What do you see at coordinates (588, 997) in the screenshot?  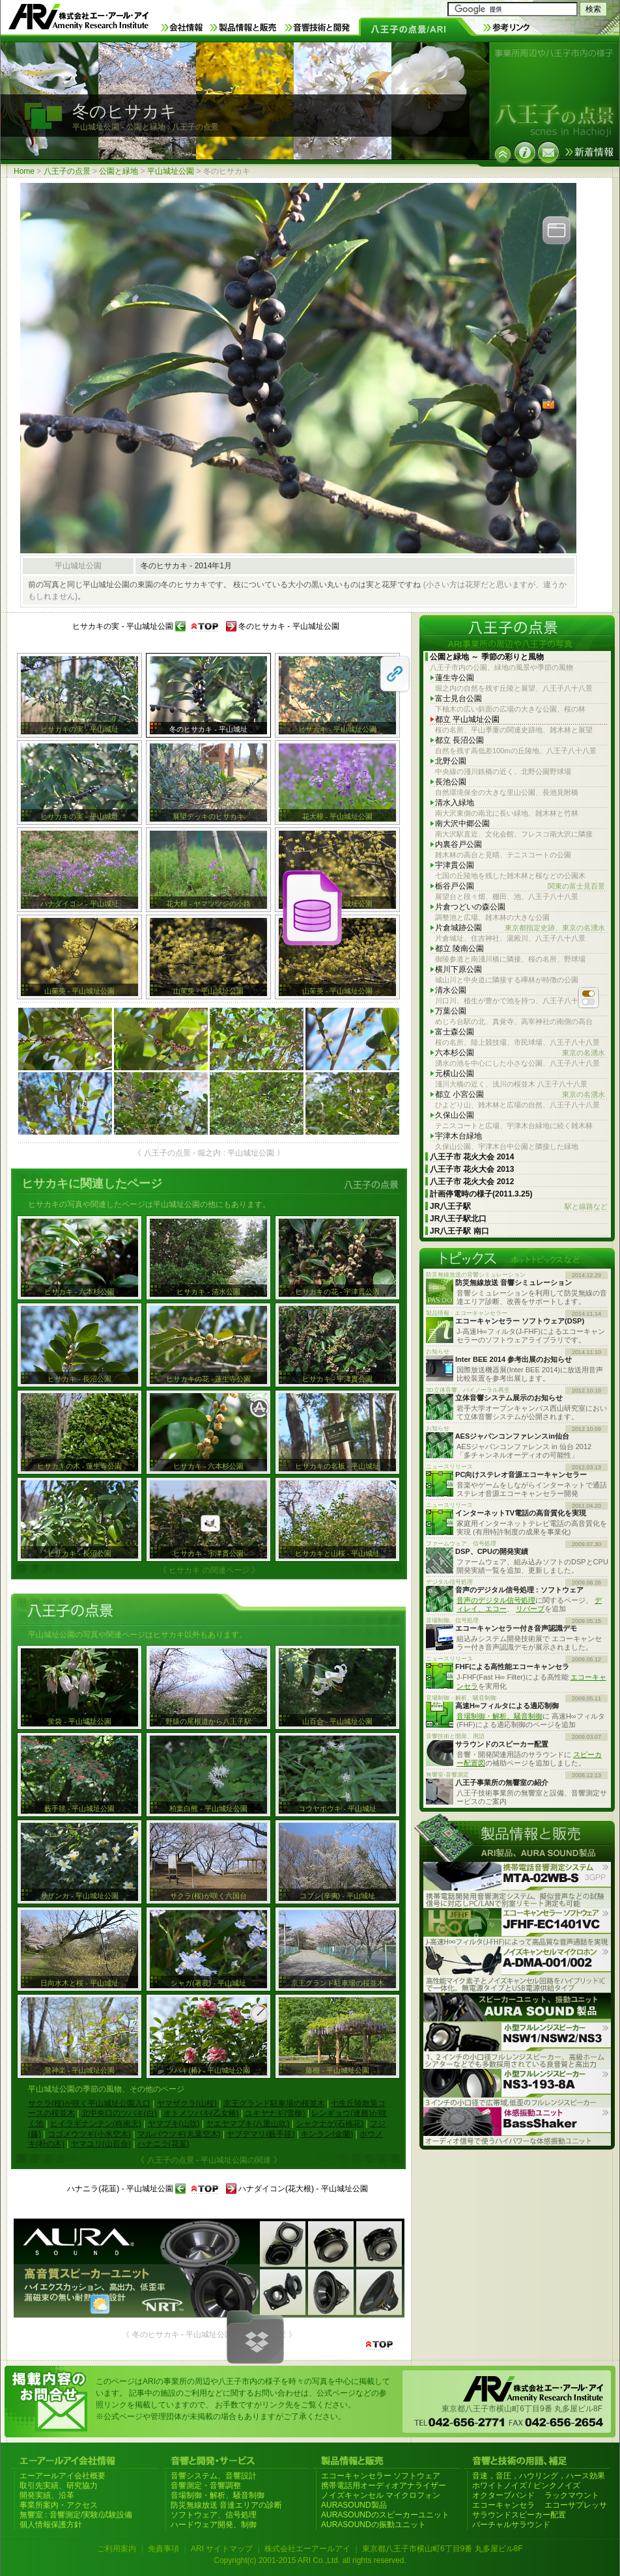 I see `open gnome tweaks settings` at bounding box center [588, 997].